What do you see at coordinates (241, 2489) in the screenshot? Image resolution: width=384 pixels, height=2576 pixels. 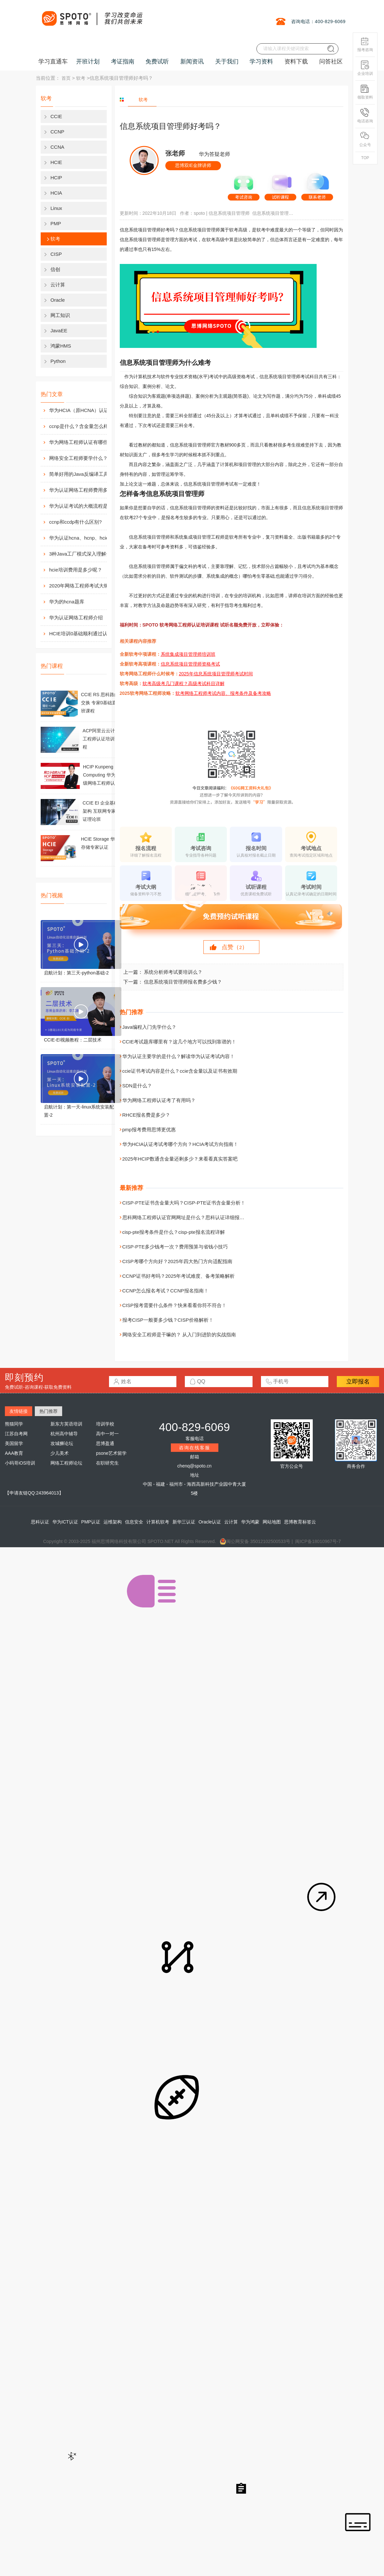 I see `view assignments or tasks` at bounding box center [241, 2489].